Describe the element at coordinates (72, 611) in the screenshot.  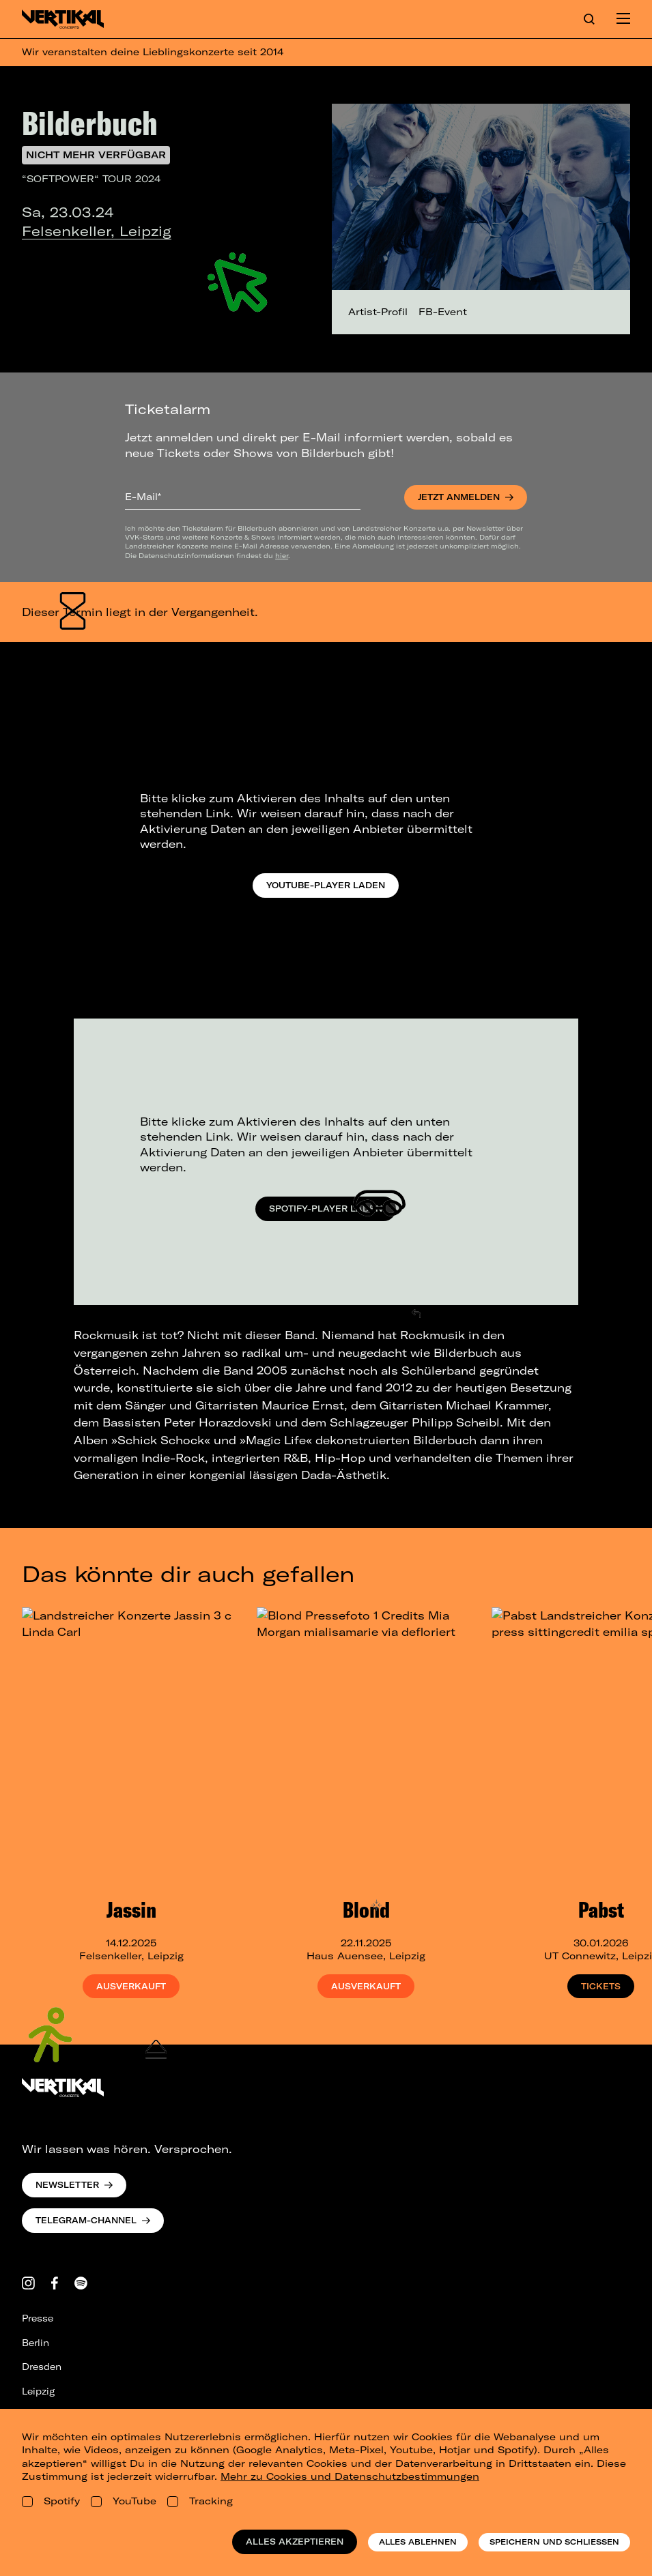
I see `indicates loading or processing in progress` at that location.